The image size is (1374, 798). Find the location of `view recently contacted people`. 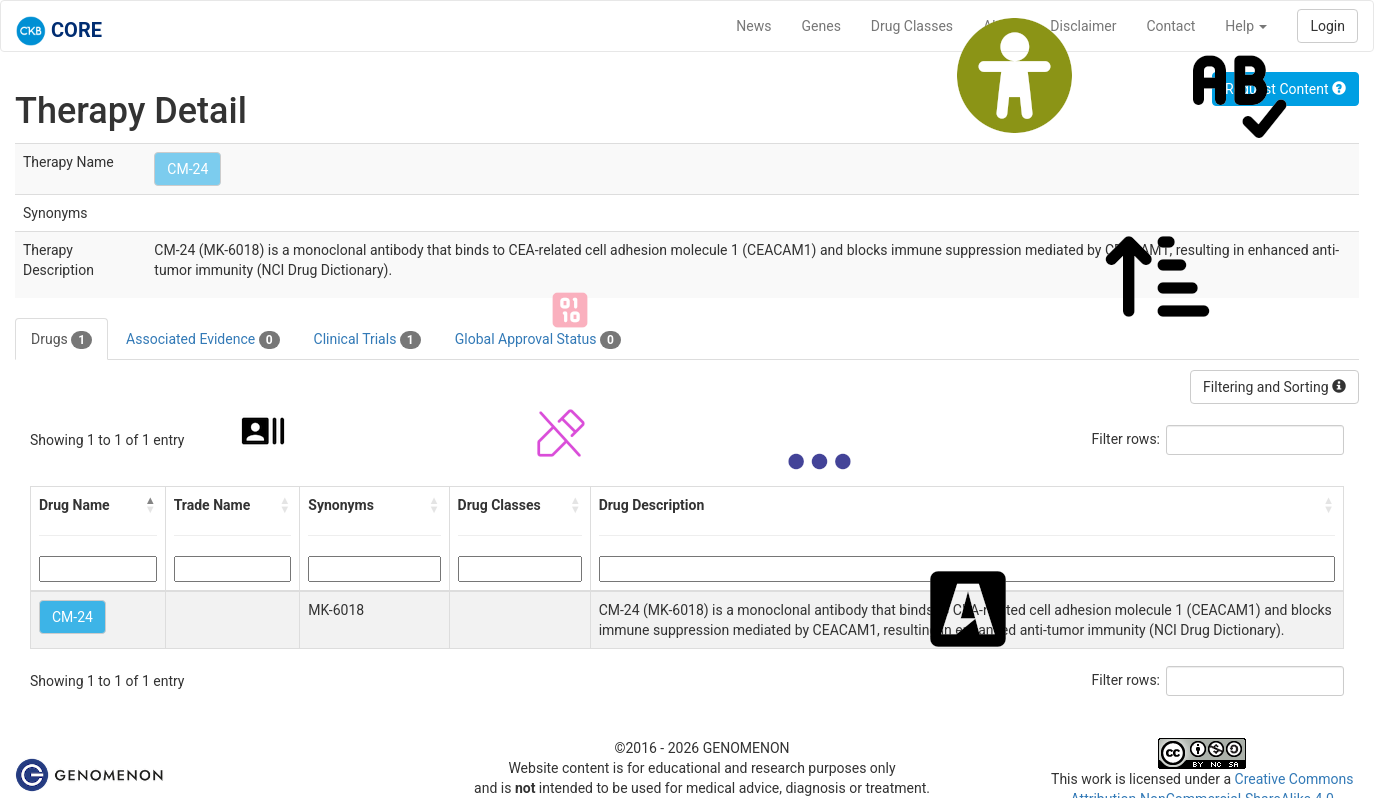

view recently contacted people is located at coordinates (263, 431).